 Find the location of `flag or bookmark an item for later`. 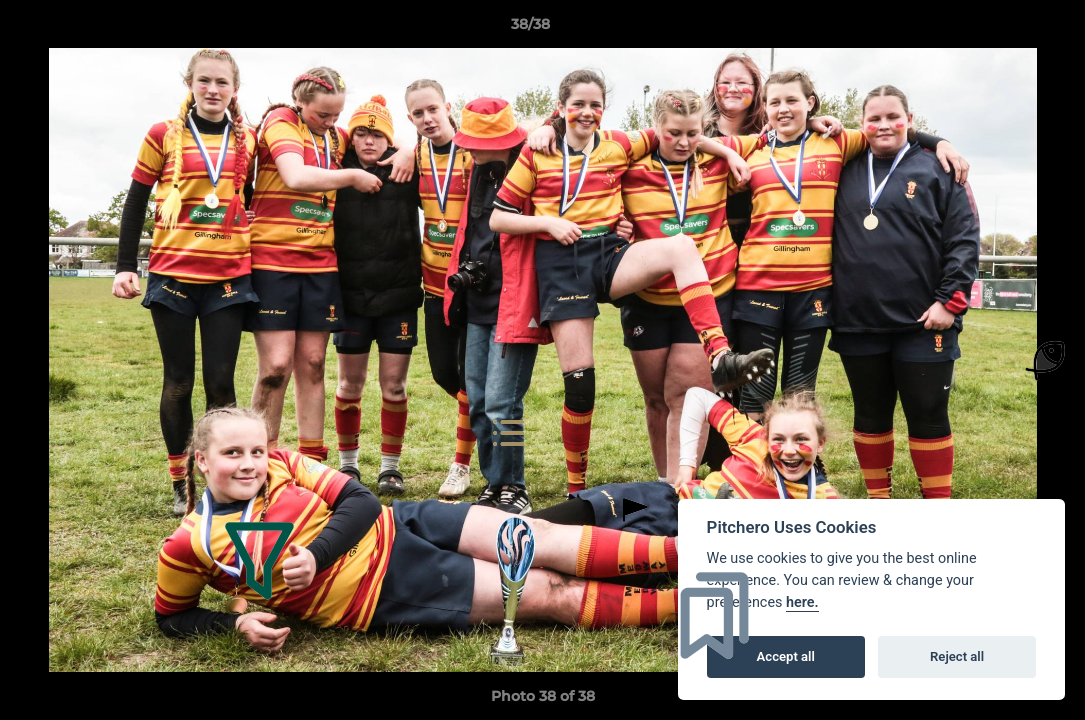

flag or bookmark an item for later is located at coordinates (633, 510).